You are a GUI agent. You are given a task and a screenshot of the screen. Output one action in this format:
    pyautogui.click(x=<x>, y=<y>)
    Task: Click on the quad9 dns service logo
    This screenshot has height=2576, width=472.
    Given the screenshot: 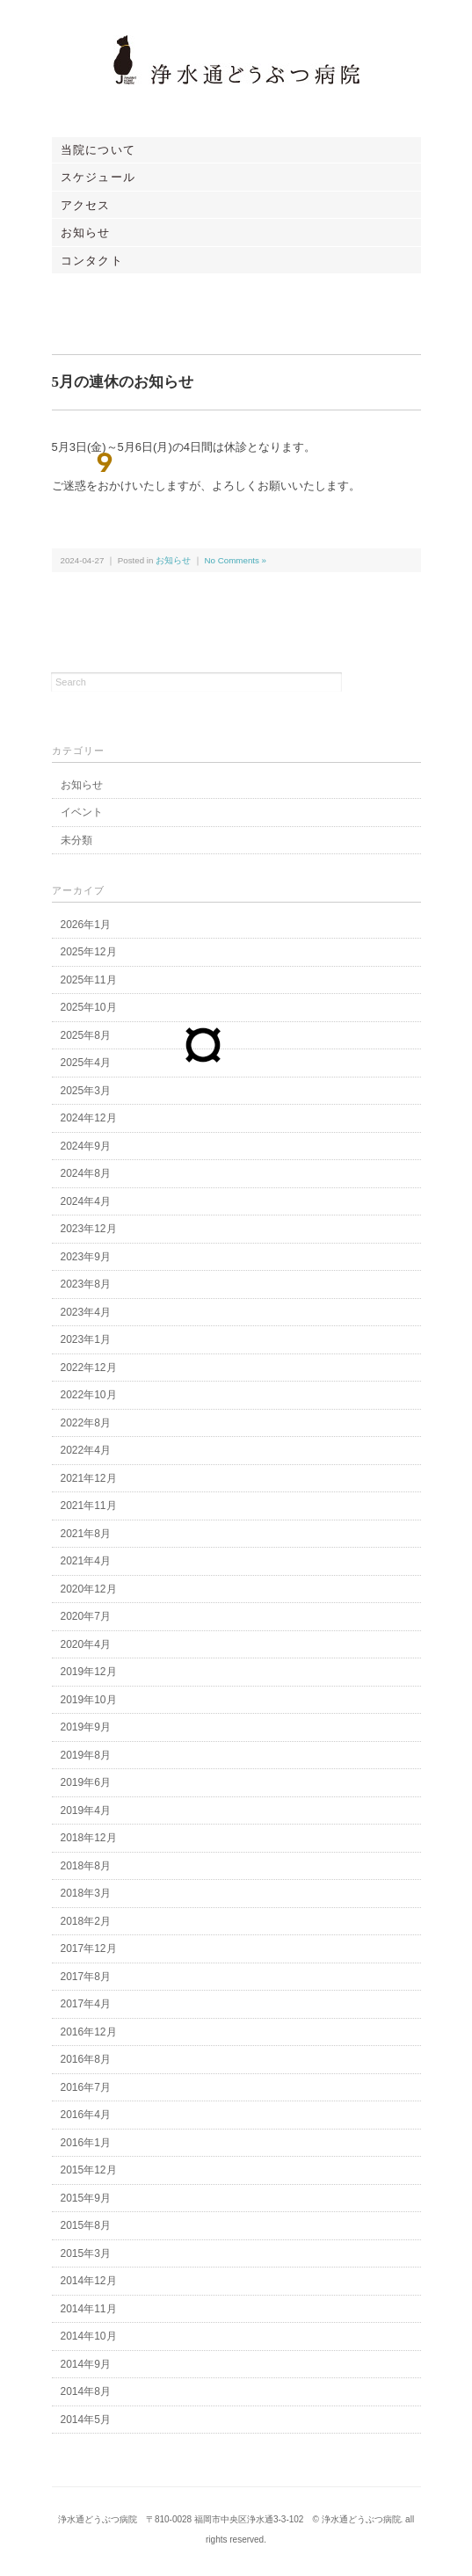 What is the action you would take?
    pyautogui.click(x=105, y=462)
    